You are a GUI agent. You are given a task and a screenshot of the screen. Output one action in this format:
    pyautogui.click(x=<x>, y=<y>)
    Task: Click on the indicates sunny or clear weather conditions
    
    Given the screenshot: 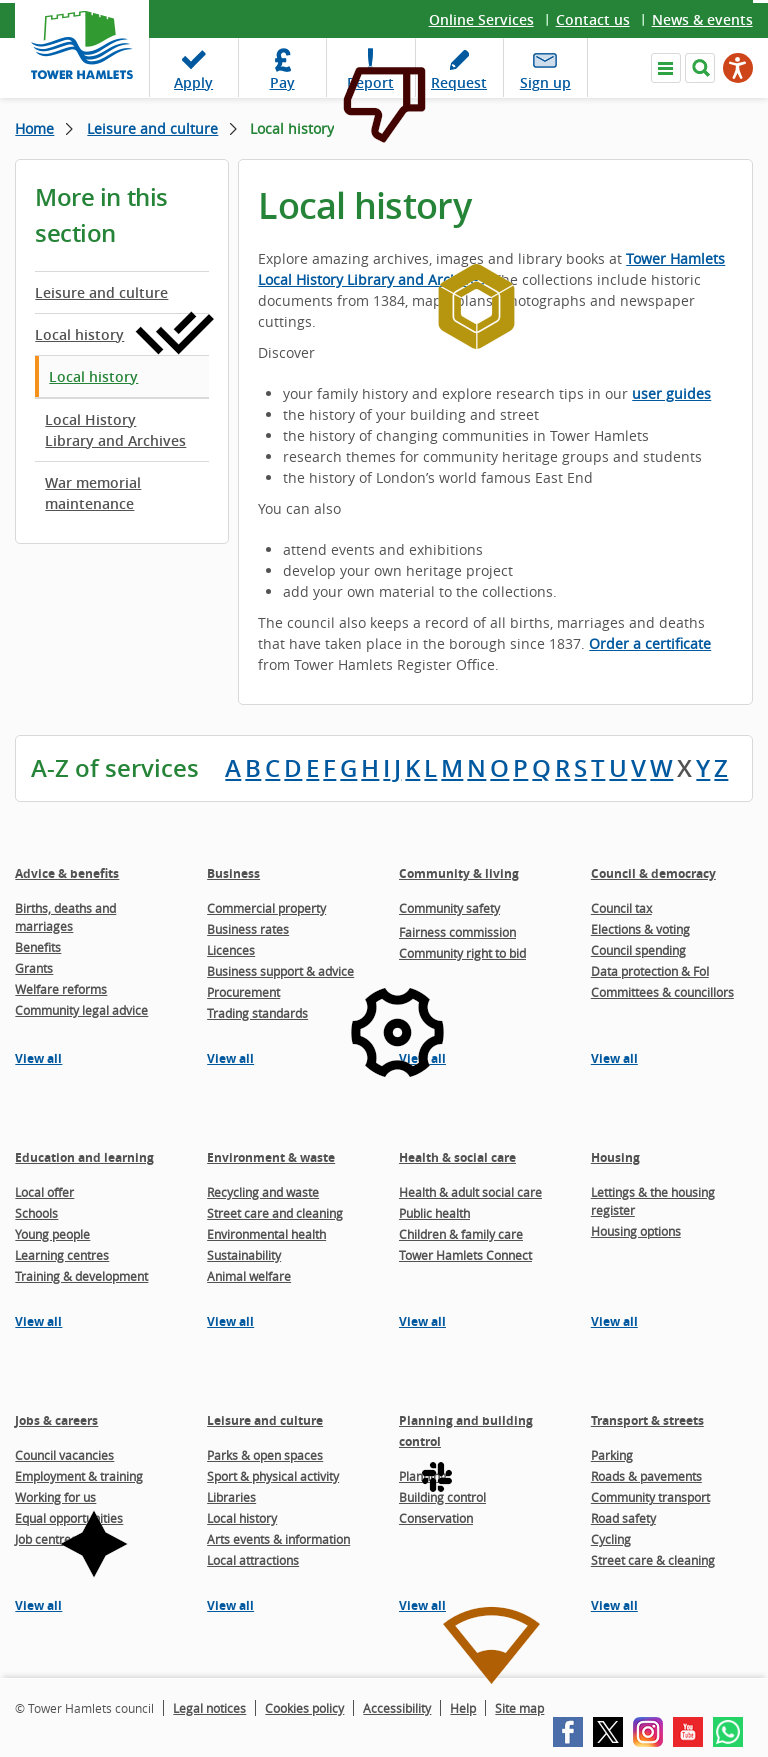 What is the action you would take?
    pyautogui.click(x=94, y=1544)
    